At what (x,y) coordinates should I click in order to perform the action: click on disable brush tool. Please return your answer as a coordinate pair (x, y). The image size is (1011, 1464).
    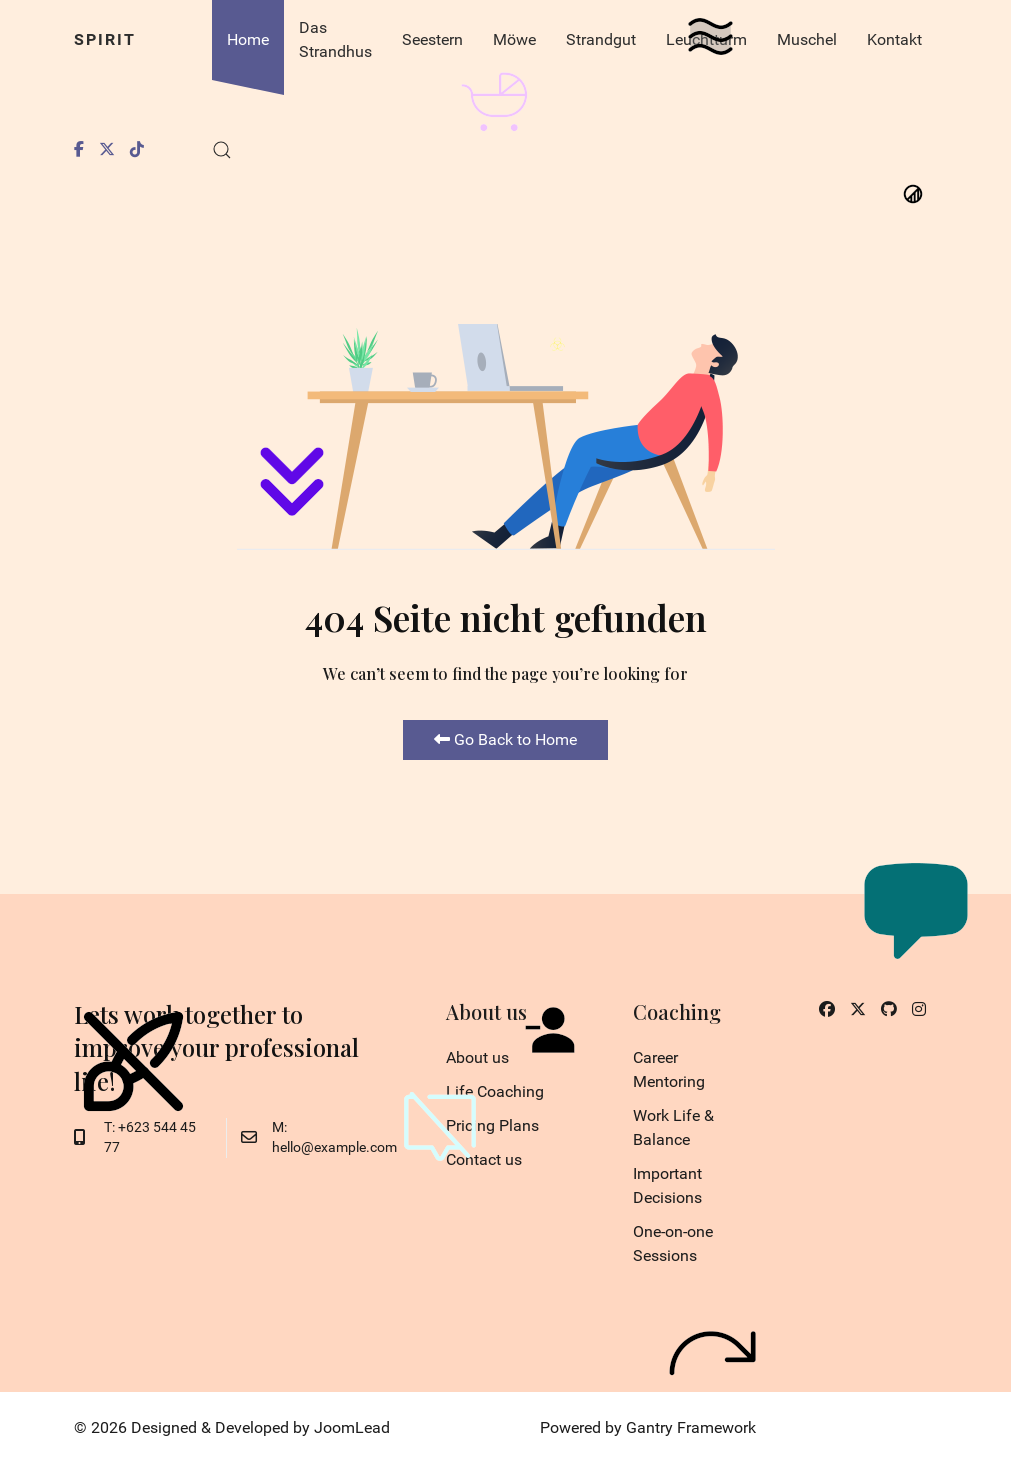
    Looking at the image, I should click on (133, 1061).